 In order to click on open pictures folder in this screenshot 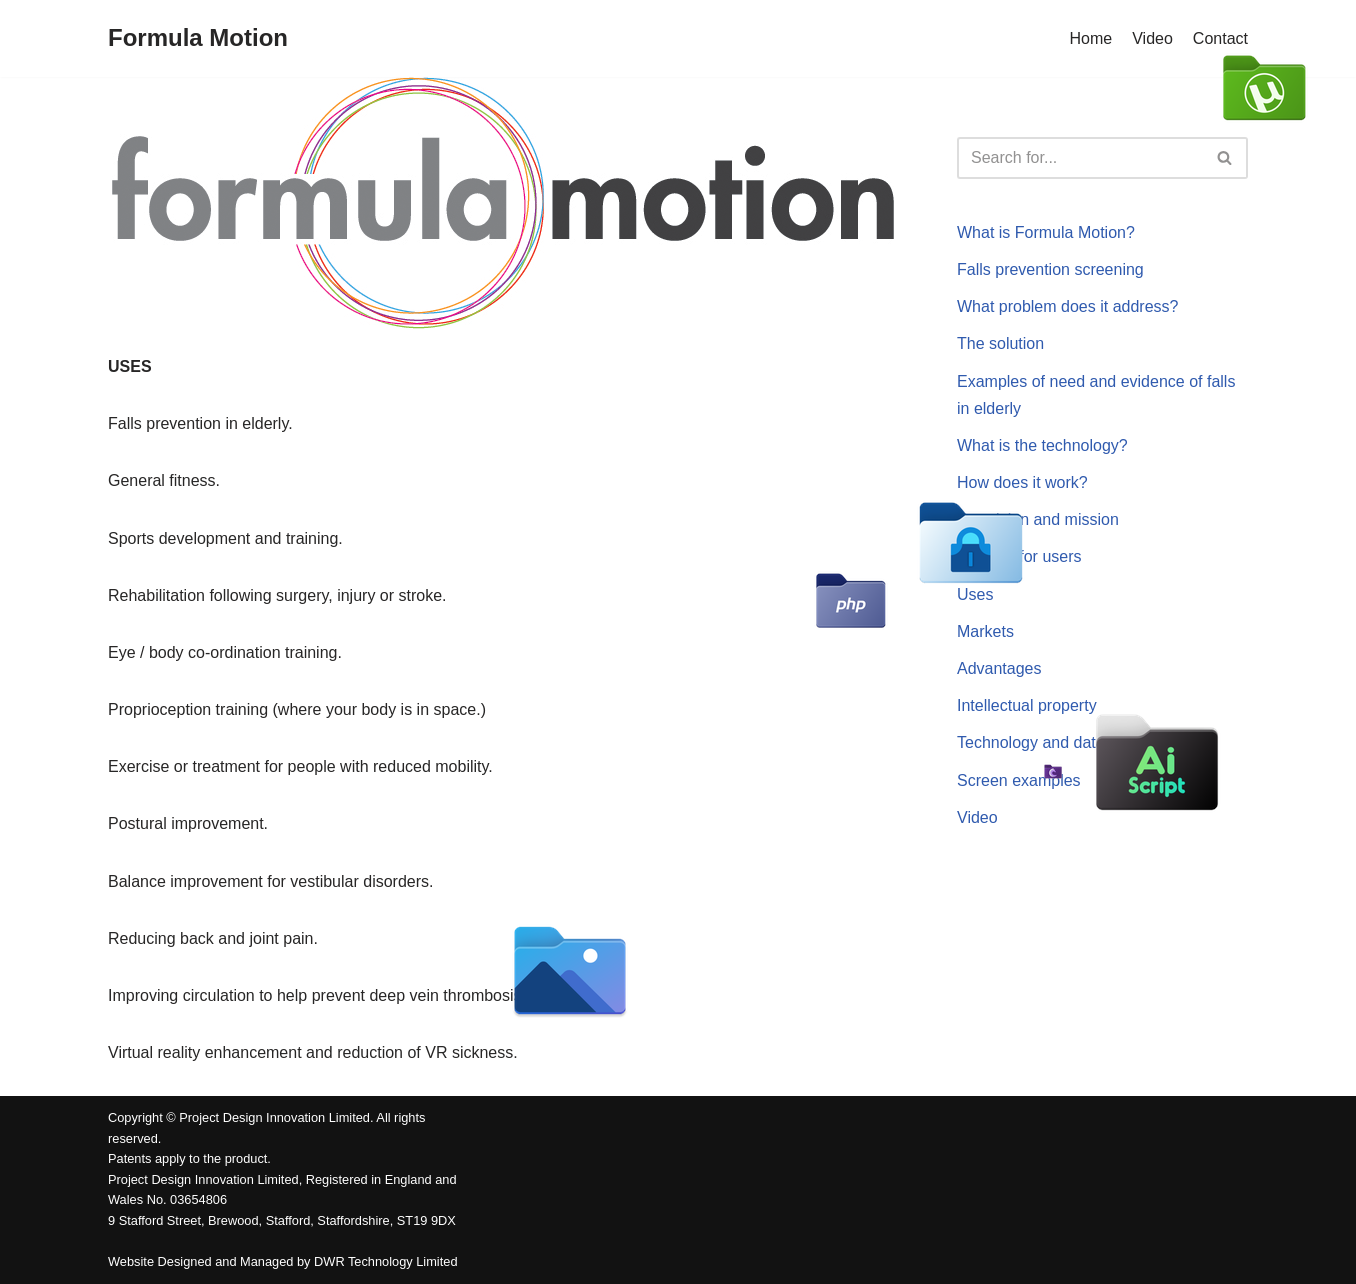, I will do `click(569, 973)`.